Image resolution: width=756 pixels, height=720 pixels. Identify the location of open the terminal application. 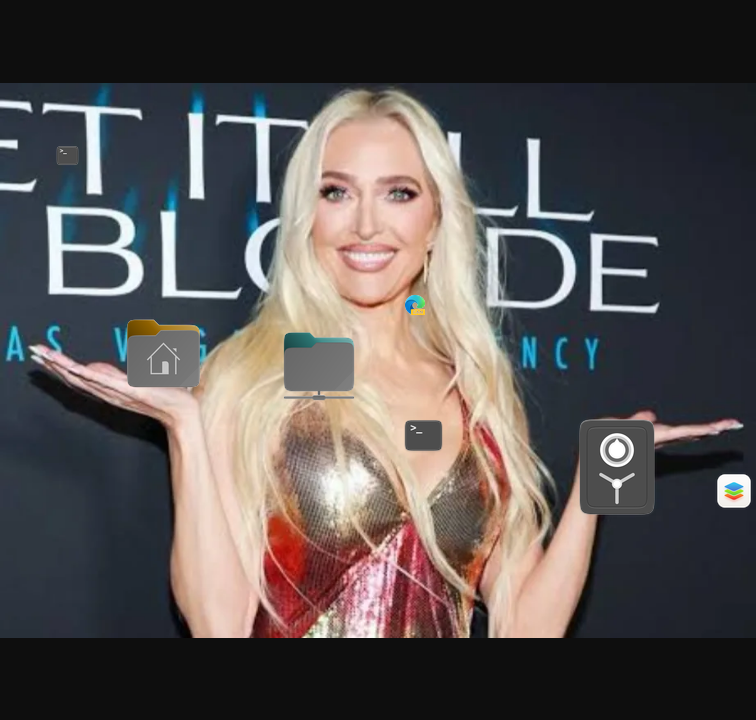
(423, 435).